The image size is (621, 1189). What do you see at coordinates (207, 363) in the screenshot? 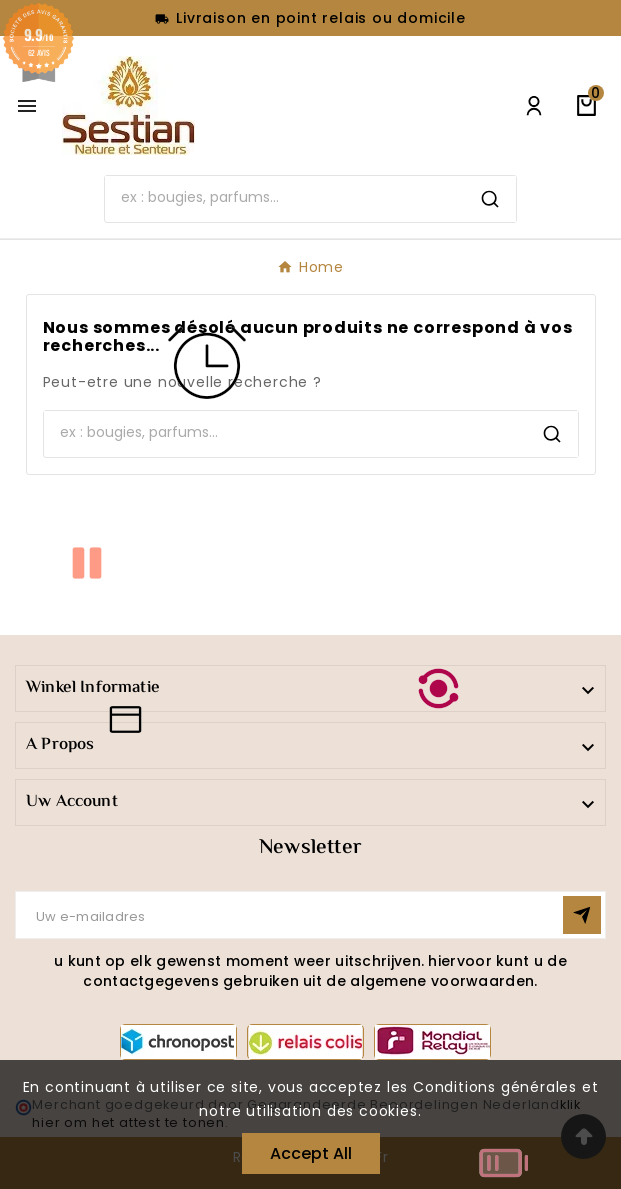
I see `set or manage alarms` at bounding box center [207, 363].